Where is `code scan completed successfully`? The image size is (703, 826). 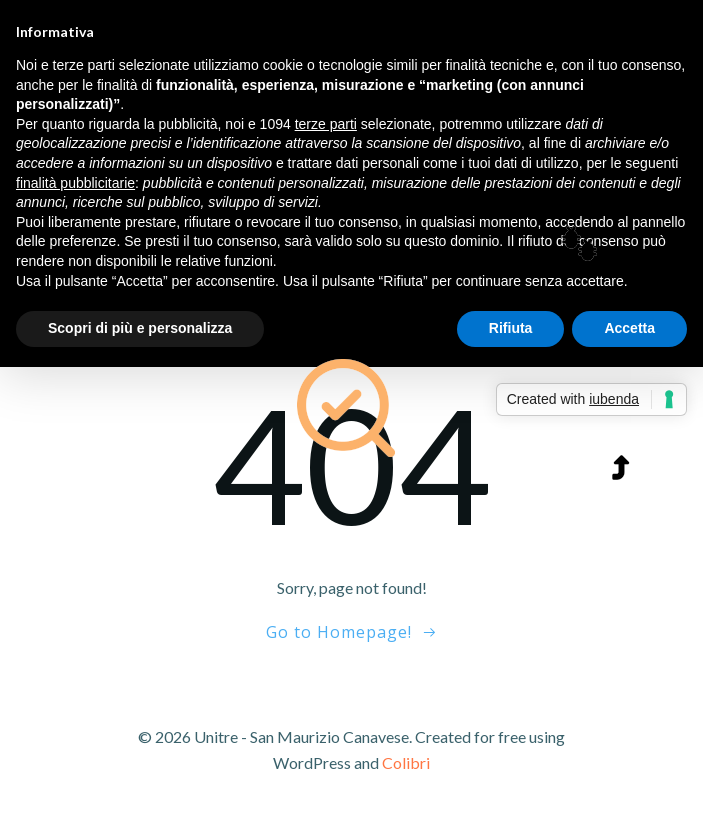 code scan completed successfully is located at coordinates (346, 408).